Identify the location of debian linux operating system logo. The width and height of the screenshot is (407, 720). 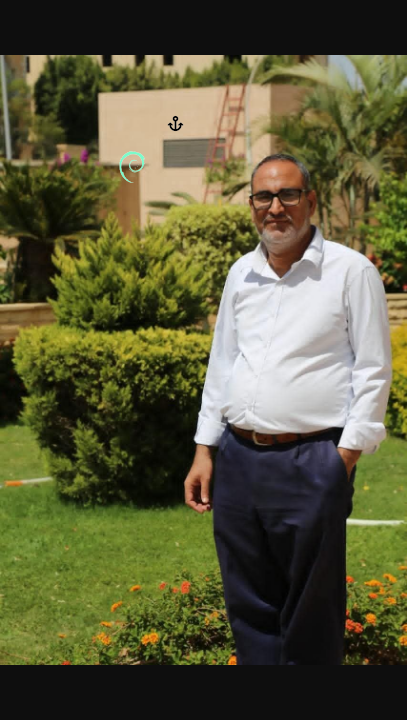
(132, 167).